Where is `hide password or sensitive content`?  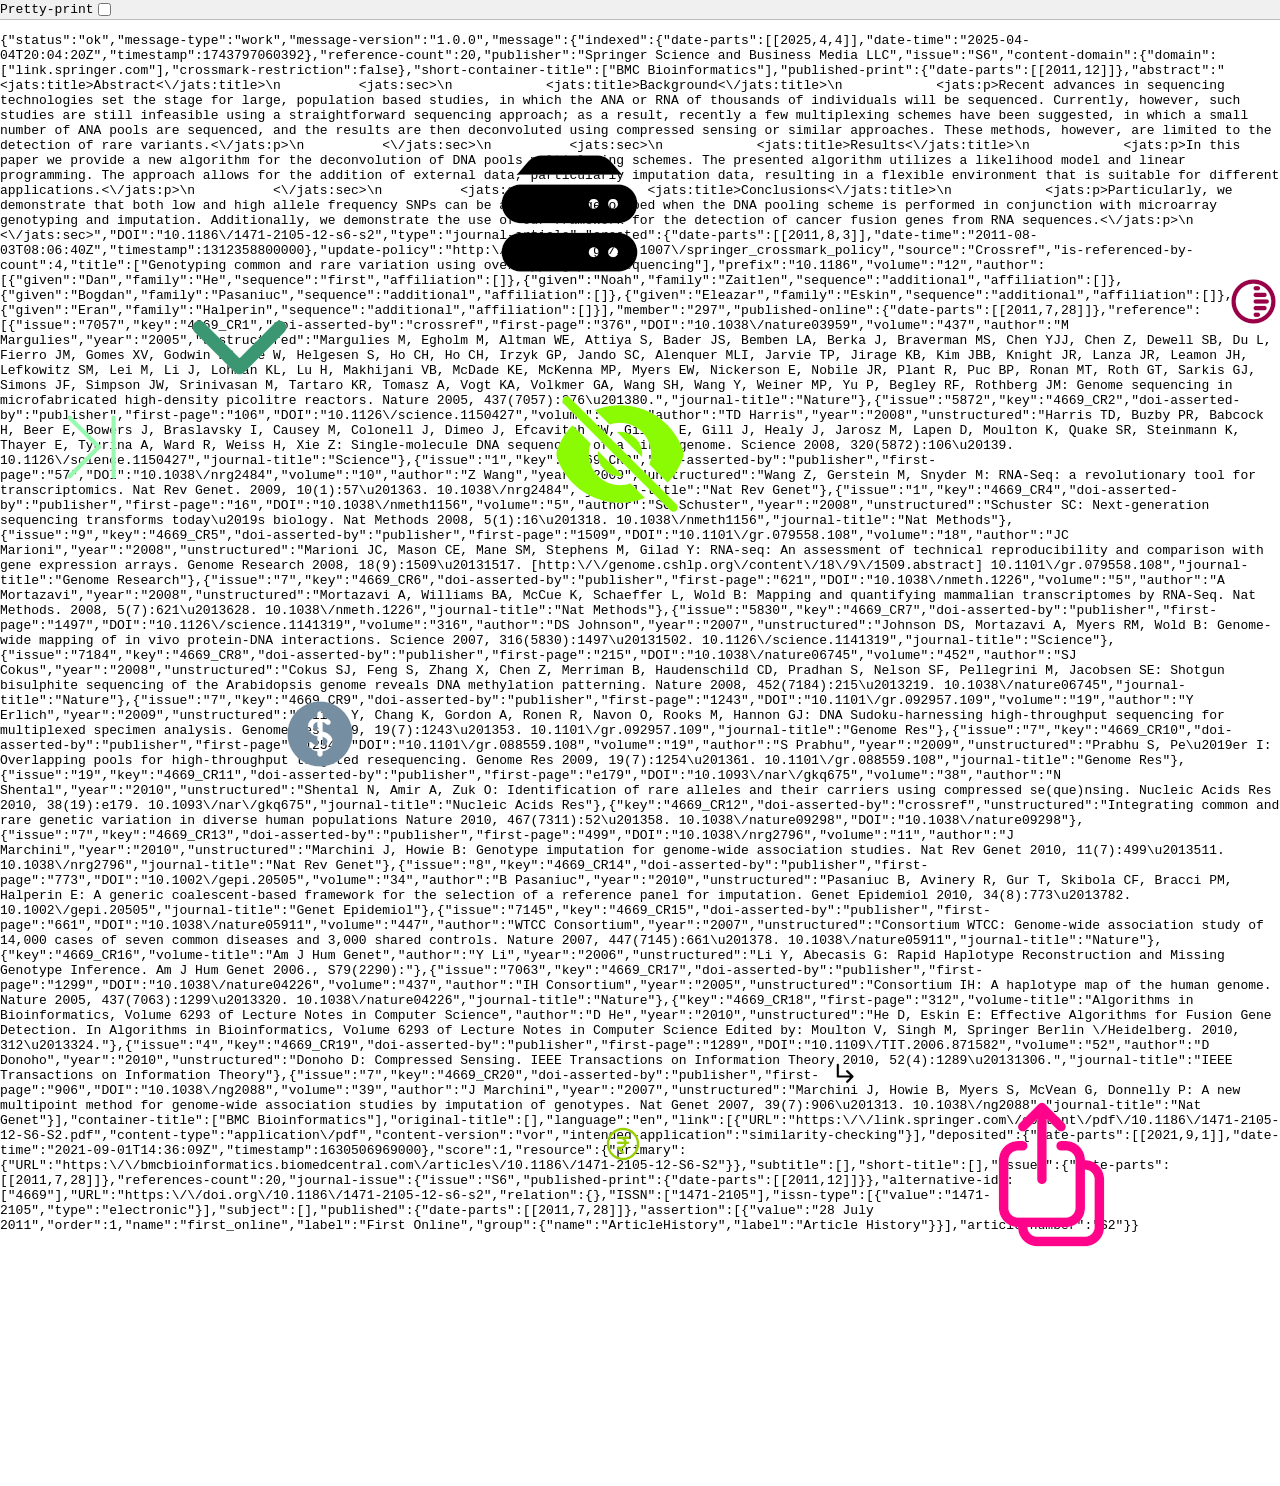
hide password or sensitive content is located at coordinates (620, 454).